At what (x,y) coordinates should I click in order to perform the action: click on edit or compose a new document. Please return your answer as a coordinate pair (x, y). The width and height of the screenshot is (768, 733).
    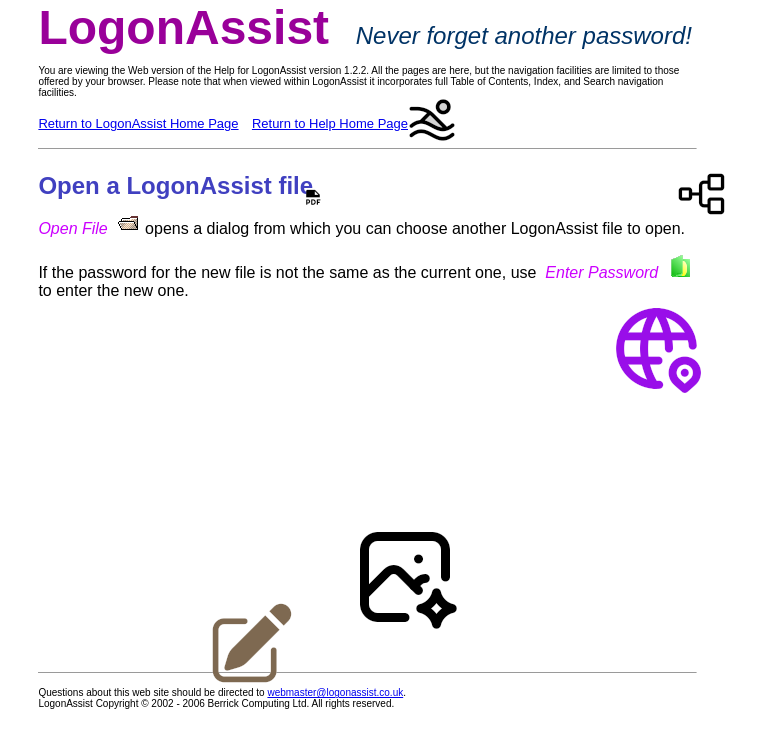
    Looking at the image, I should click on (250, 644).